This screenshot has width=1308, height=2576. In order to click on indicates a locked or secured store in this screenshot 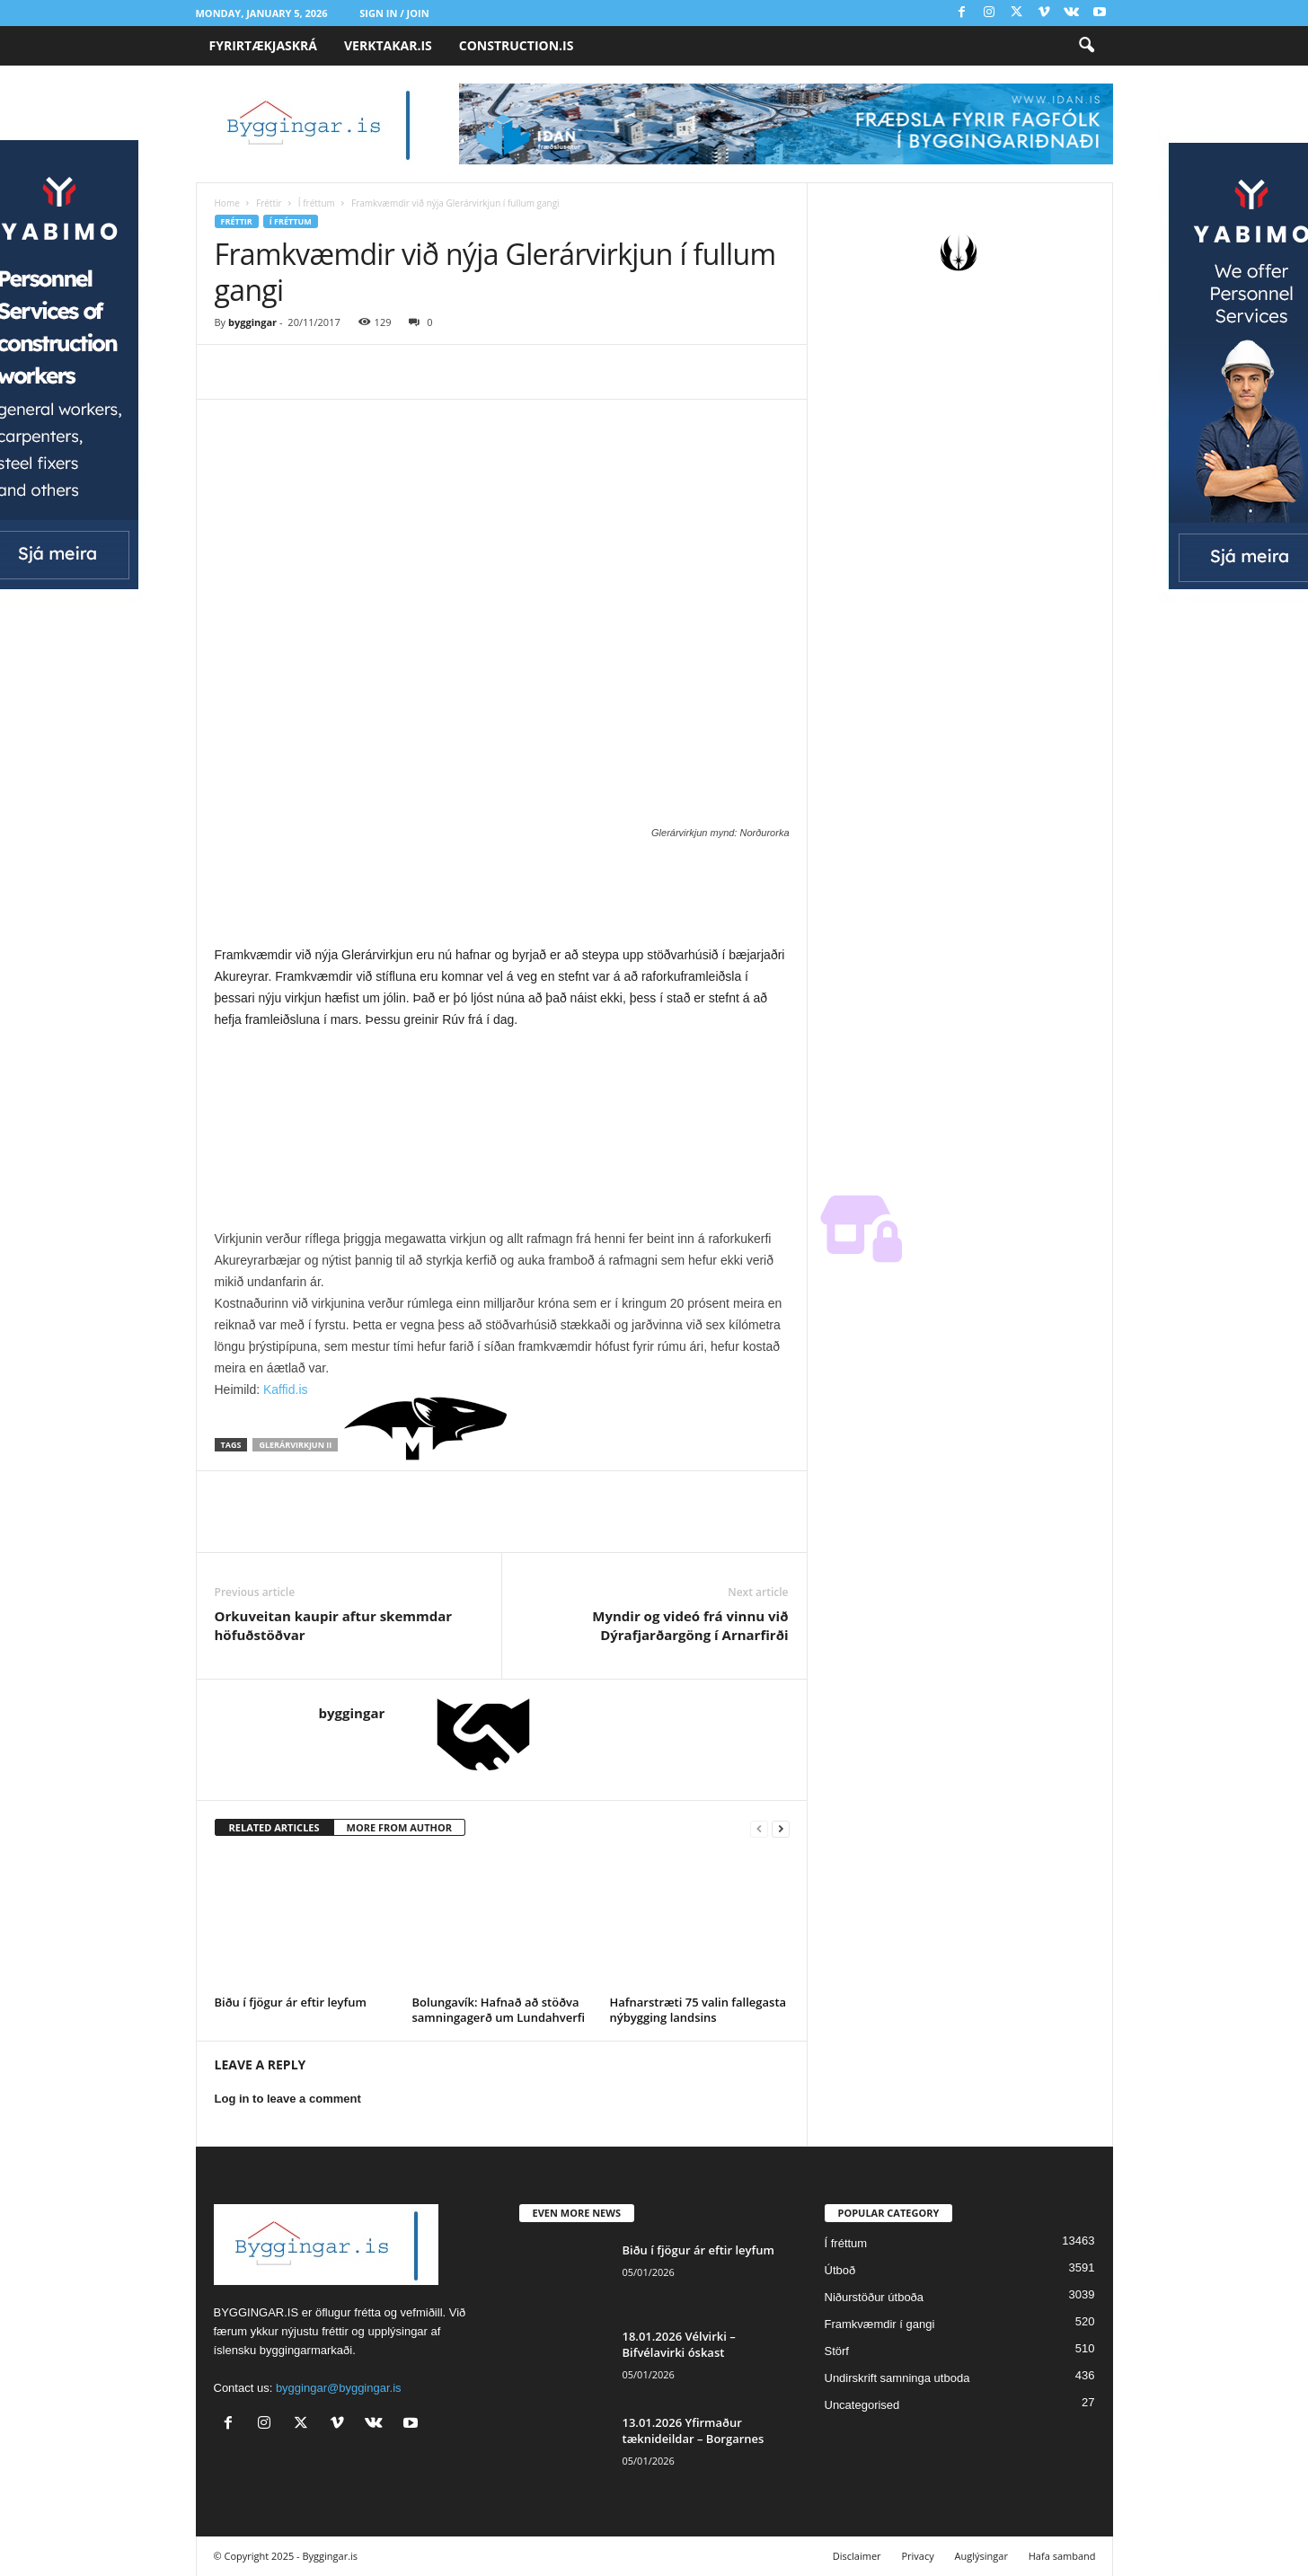, I will do `click(860, 1224)`.